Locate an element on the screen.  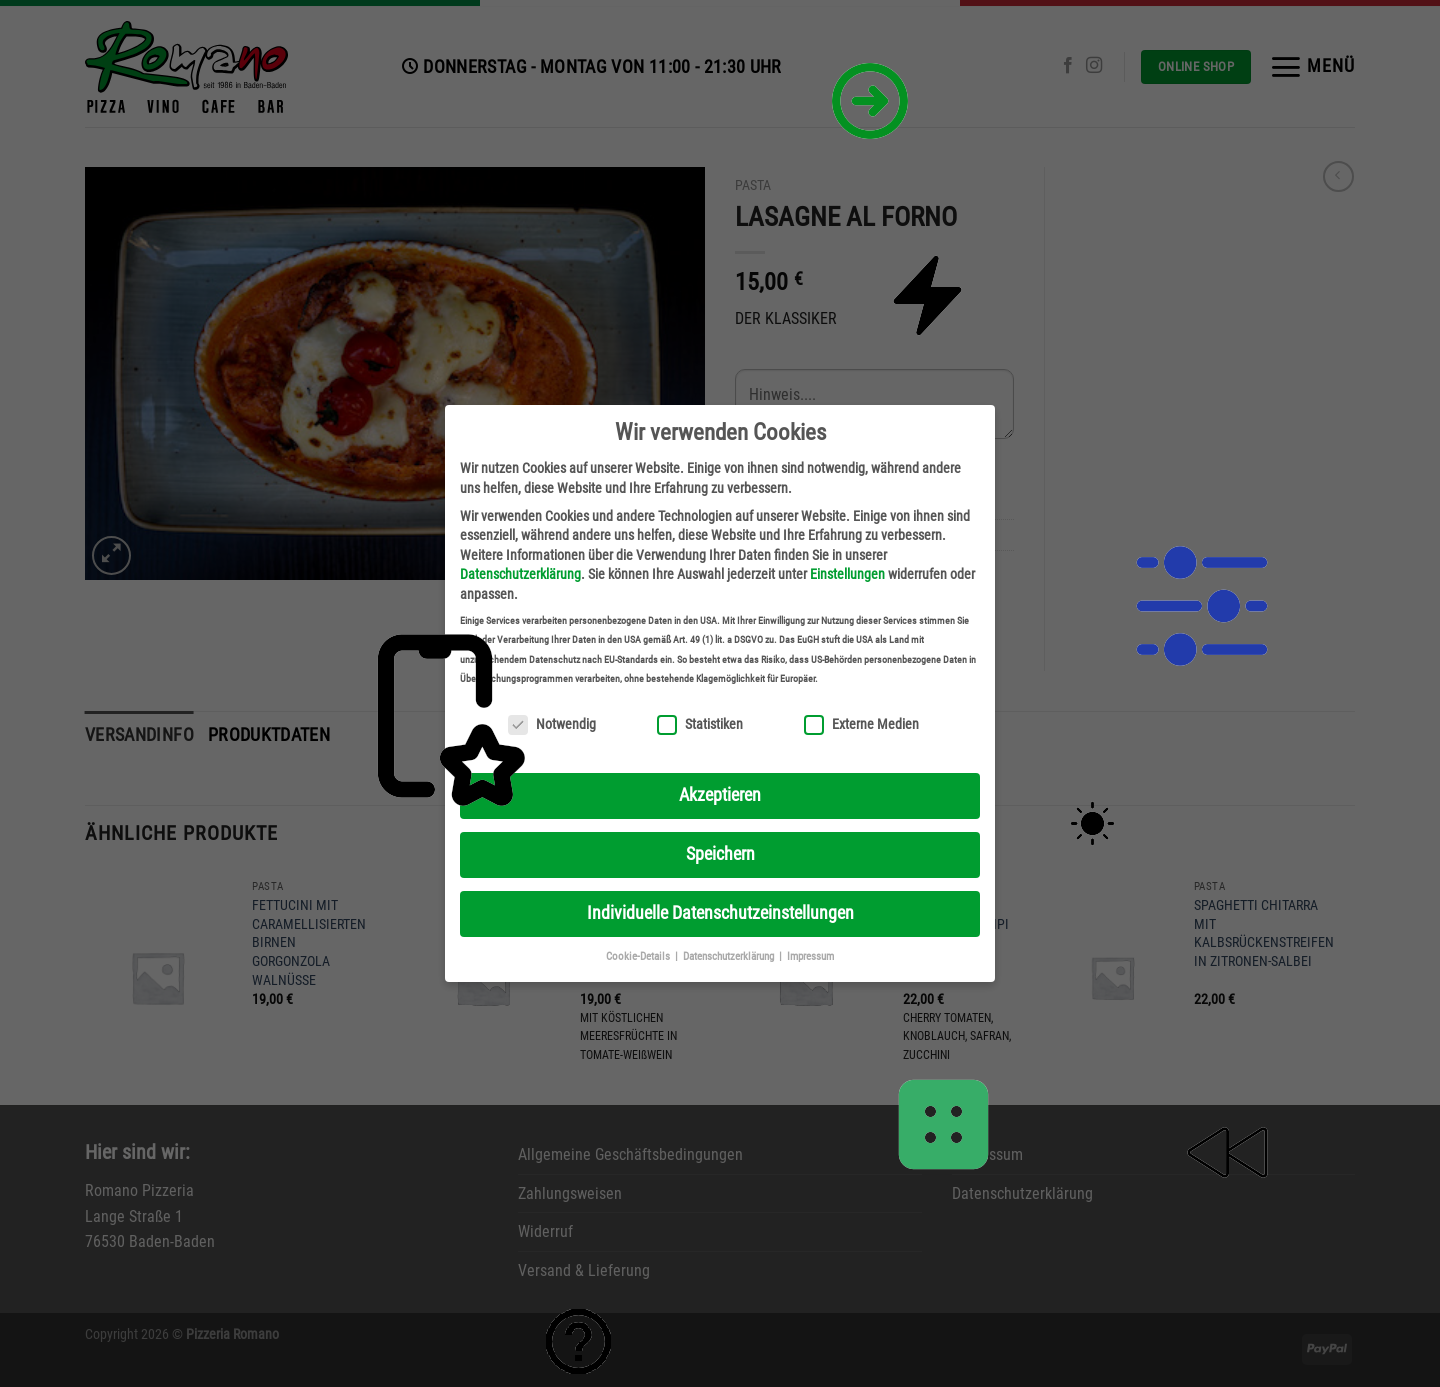
indicates flash or lightning mode is enabled is located at coordinates (927, 295).